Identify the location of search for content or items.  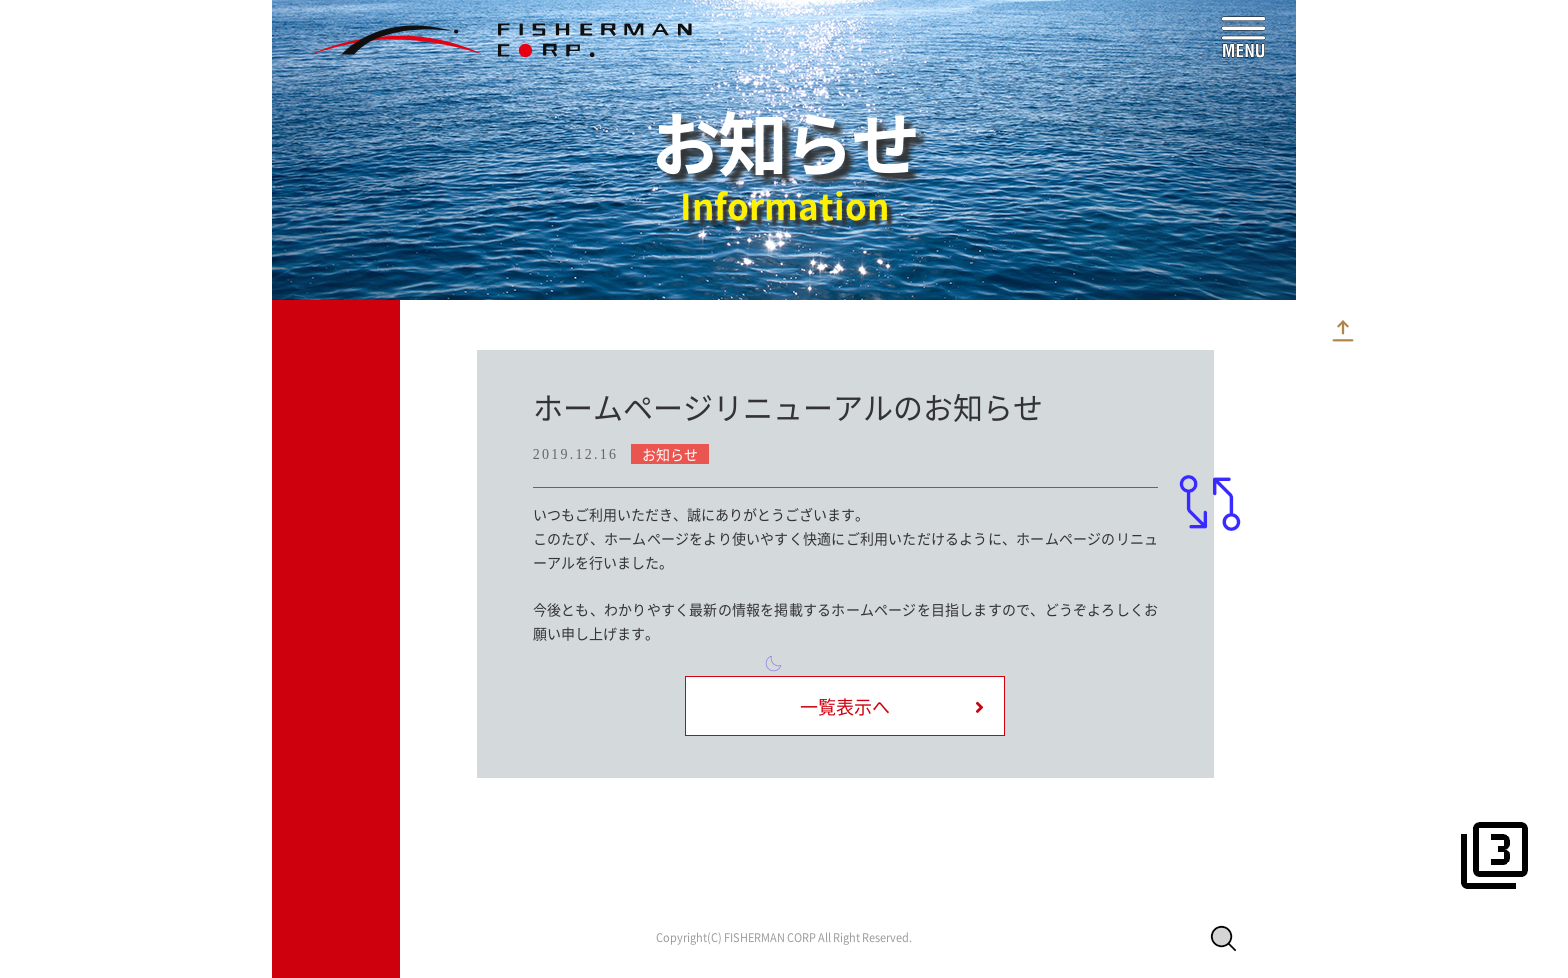
(1223, 938).